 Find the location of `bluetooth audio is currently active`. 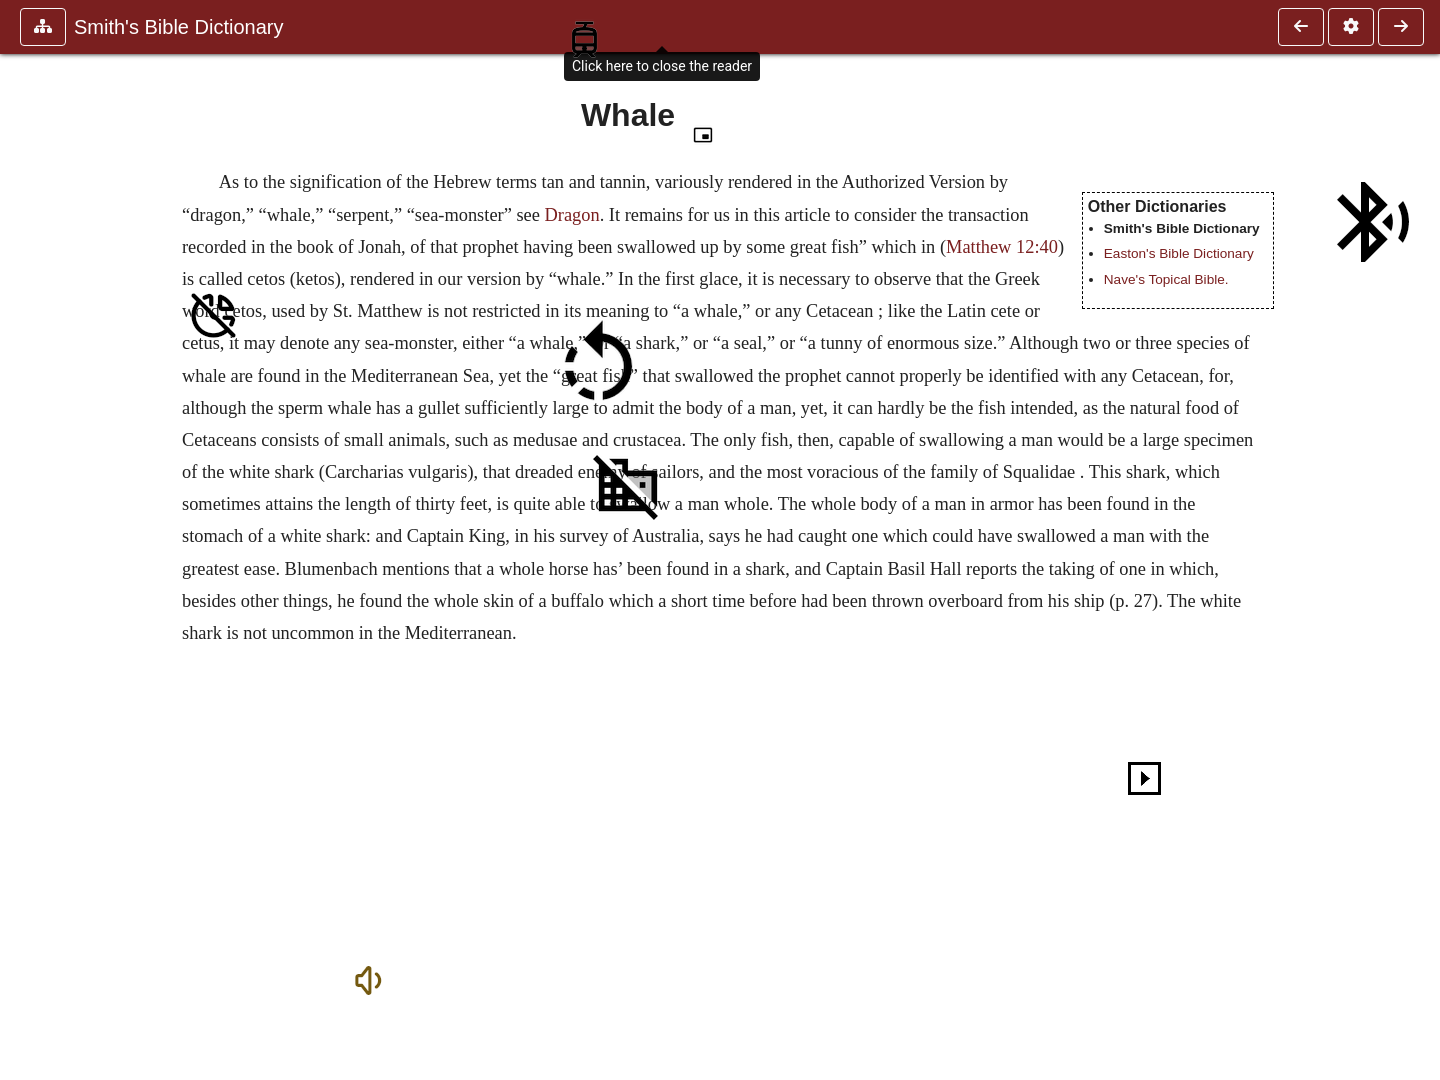

bluetooth audio is currently active is located at coordinates (1373, 222).